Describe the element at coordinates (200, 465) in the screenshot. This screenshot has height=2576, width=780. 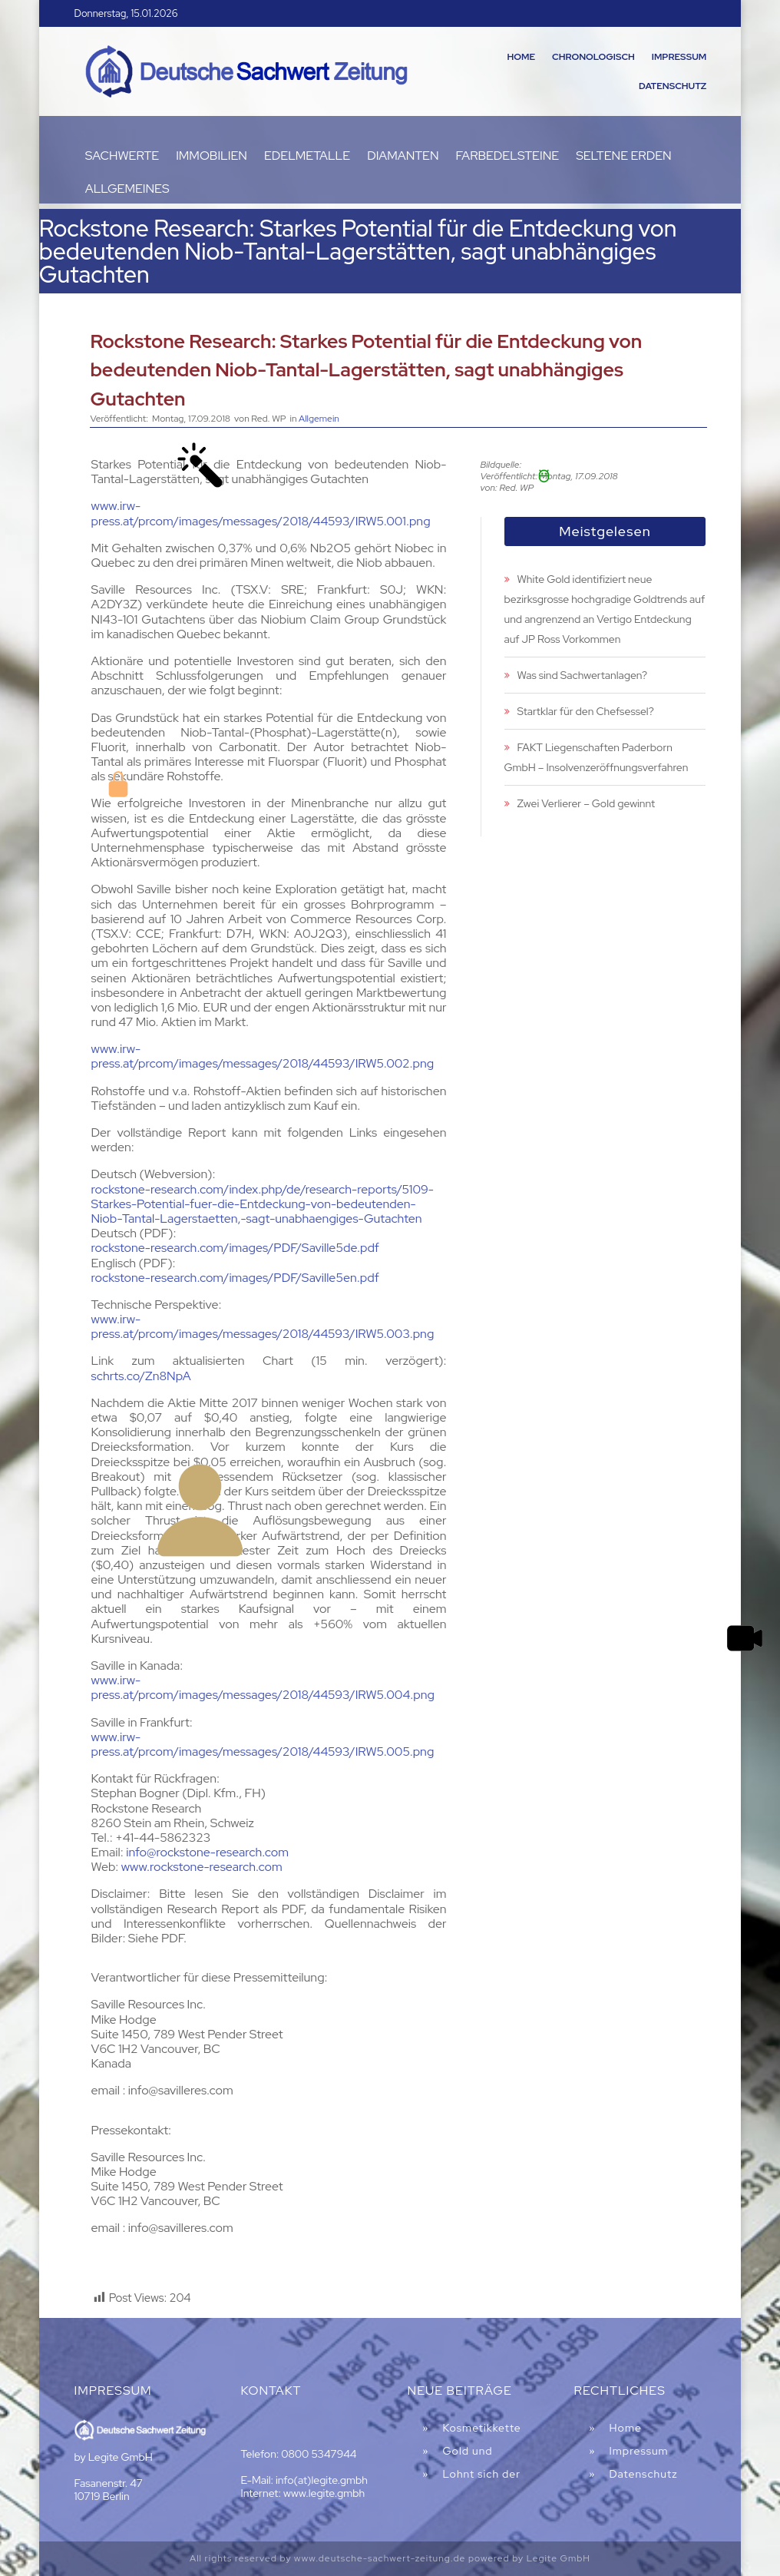
I see `apply auto-enhance or magic adjustments` at that location.